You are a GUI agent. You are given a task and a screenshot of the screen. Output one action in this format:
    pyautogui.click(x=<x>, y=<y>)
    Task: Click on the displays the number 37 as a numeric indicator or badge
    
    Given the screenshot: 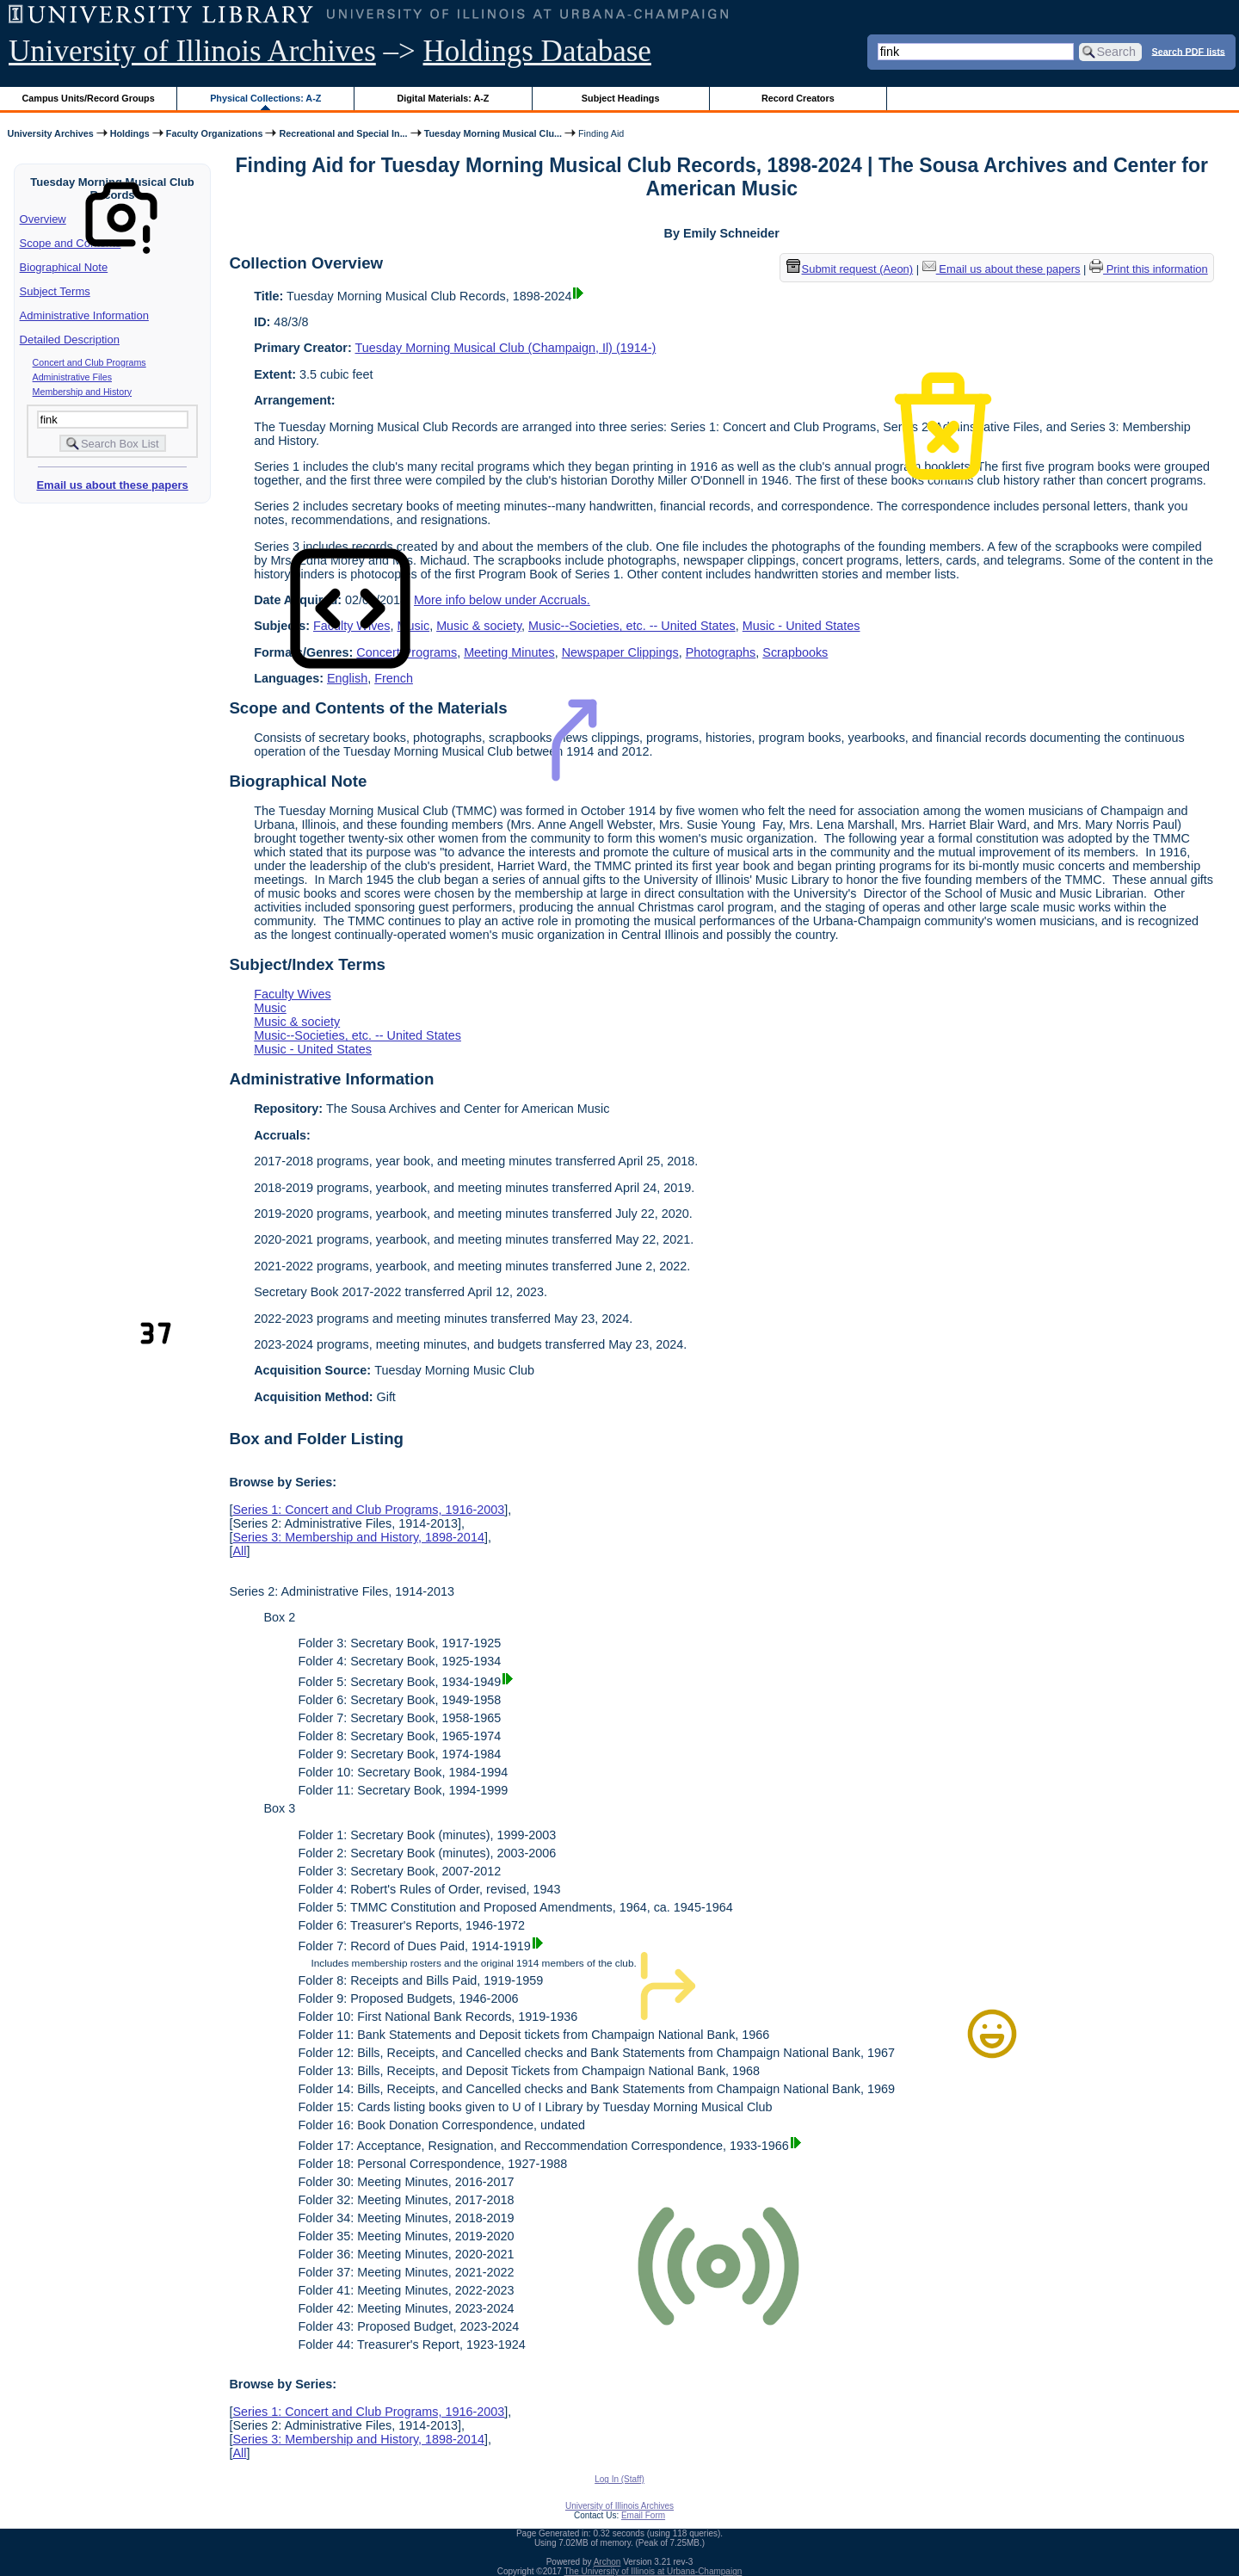 What is the action you would take?
    pyautogui.click(x=156, y=1333)
    